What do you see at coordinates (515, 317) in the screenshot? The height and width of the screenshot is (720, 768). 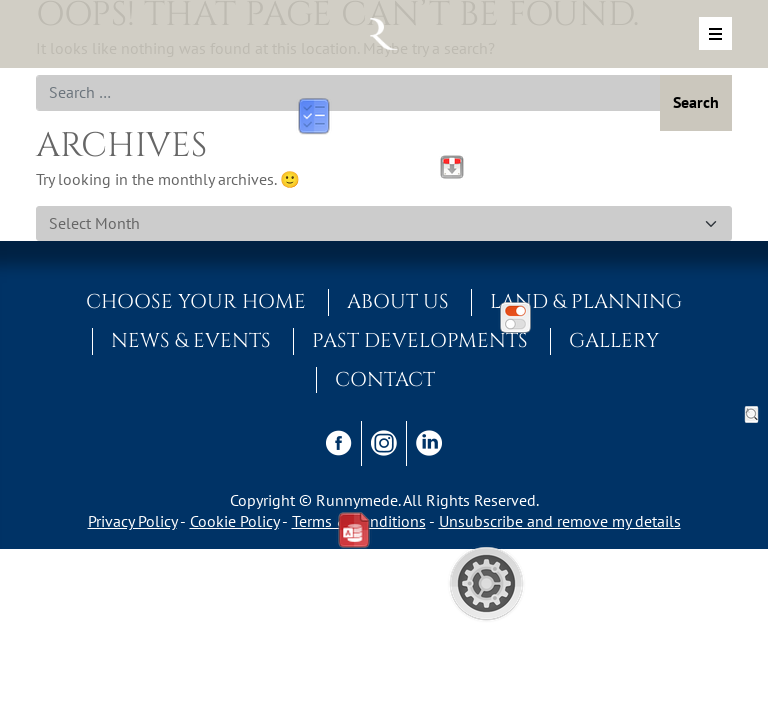 I see `open system tweaks or settings customization` at bounding box center [515, 317].